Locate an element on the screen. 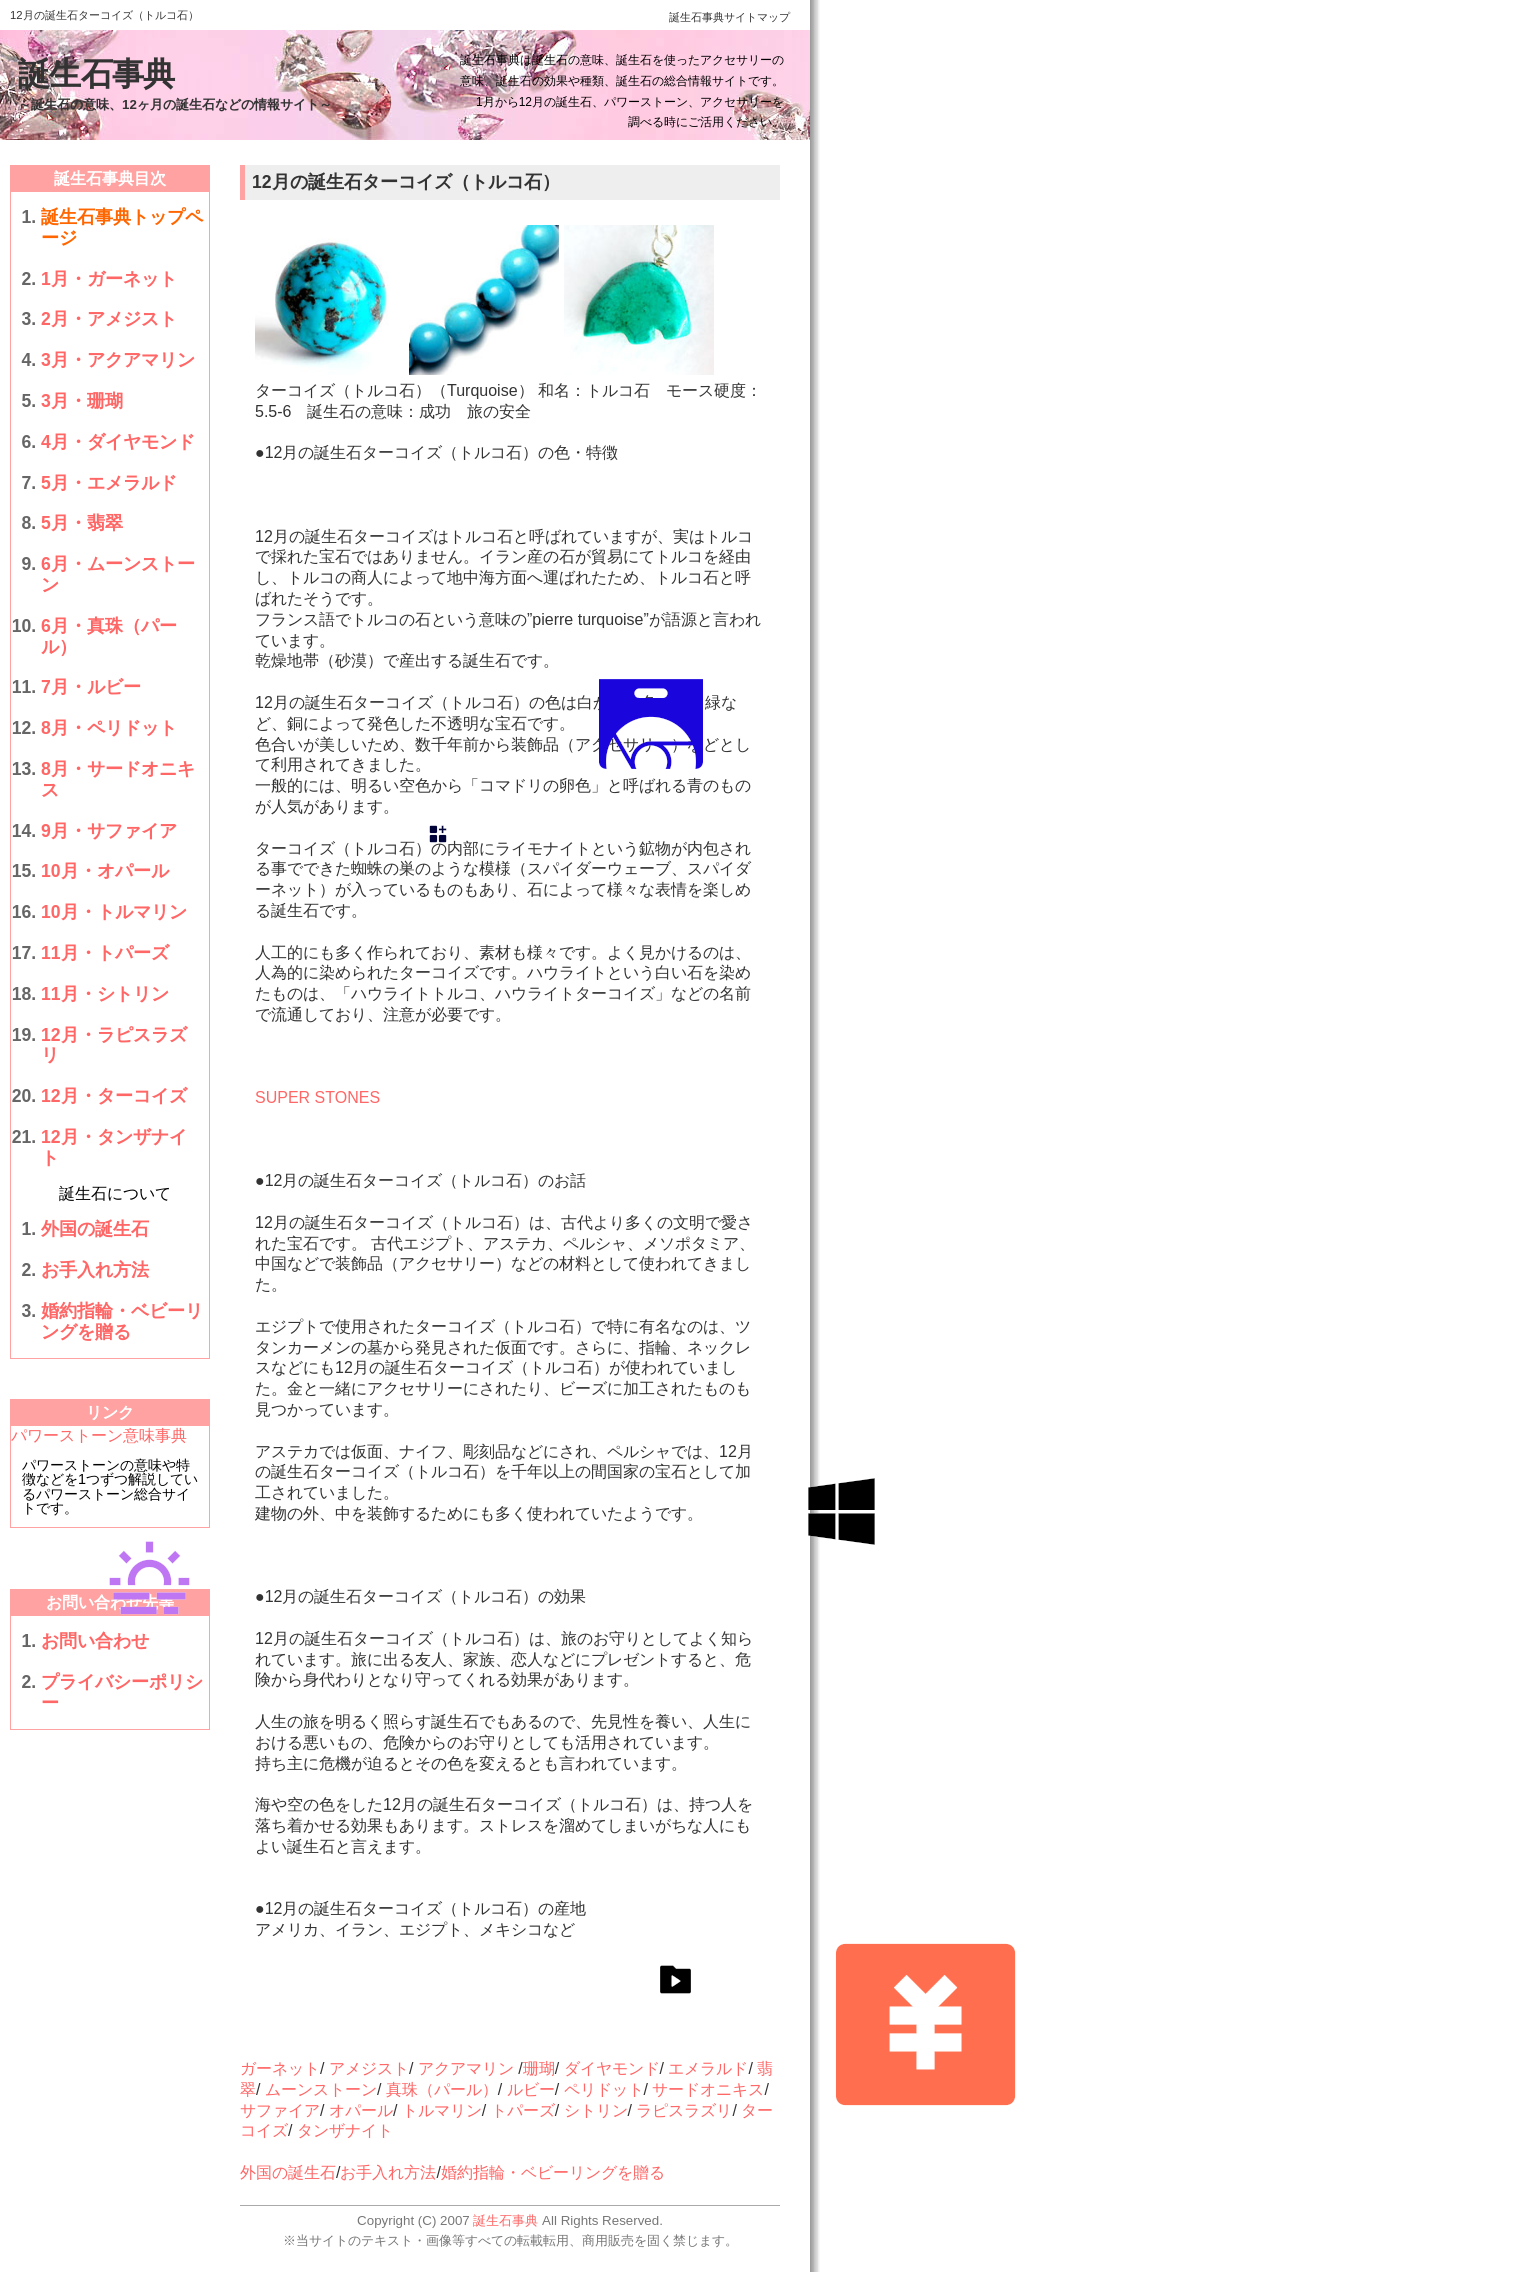  open video folder is located at coordinates (675, 1979).